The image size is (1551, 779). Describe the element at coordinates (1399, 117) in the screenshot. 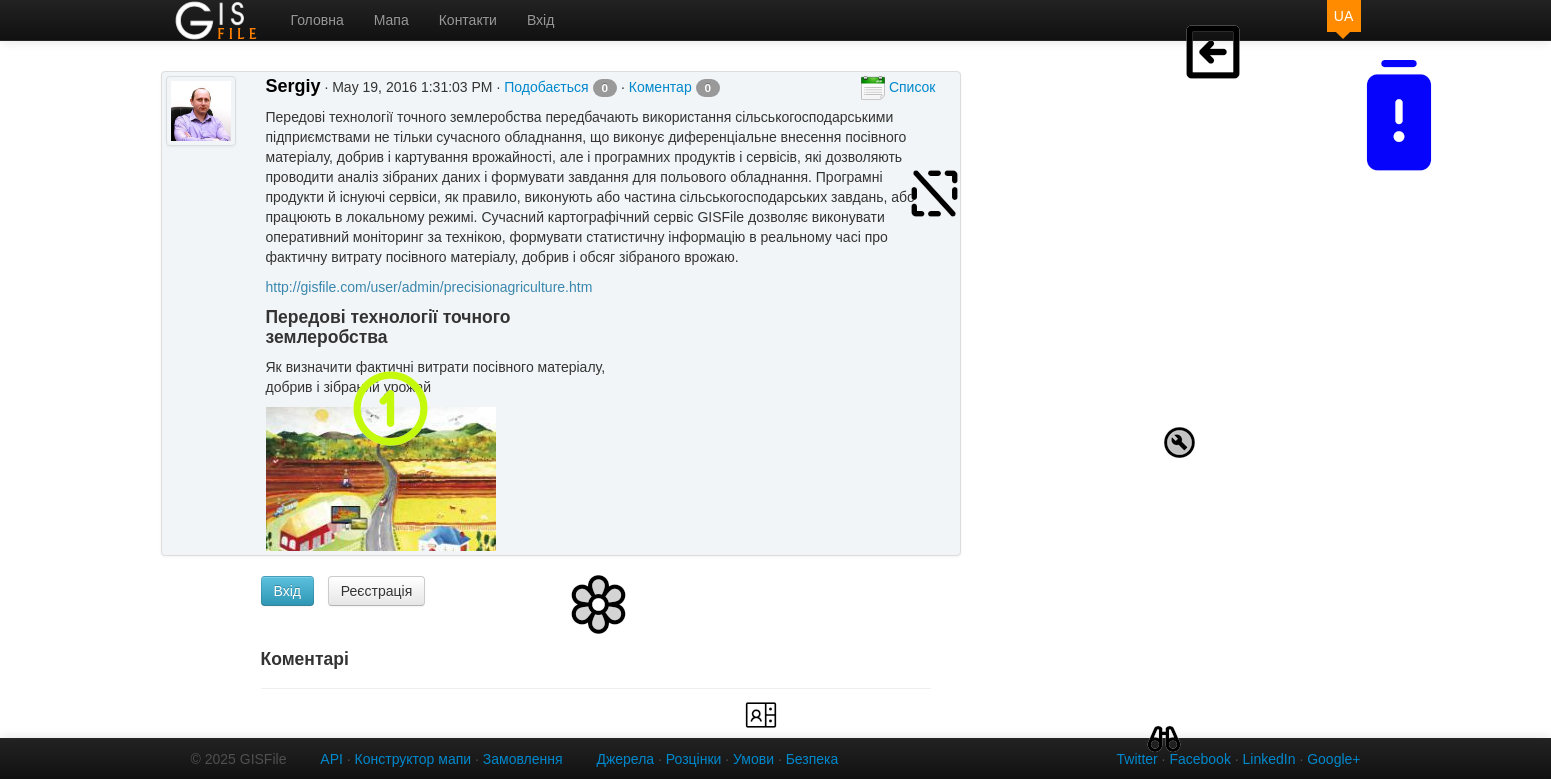

I see `indicates low battery warning` at that location.